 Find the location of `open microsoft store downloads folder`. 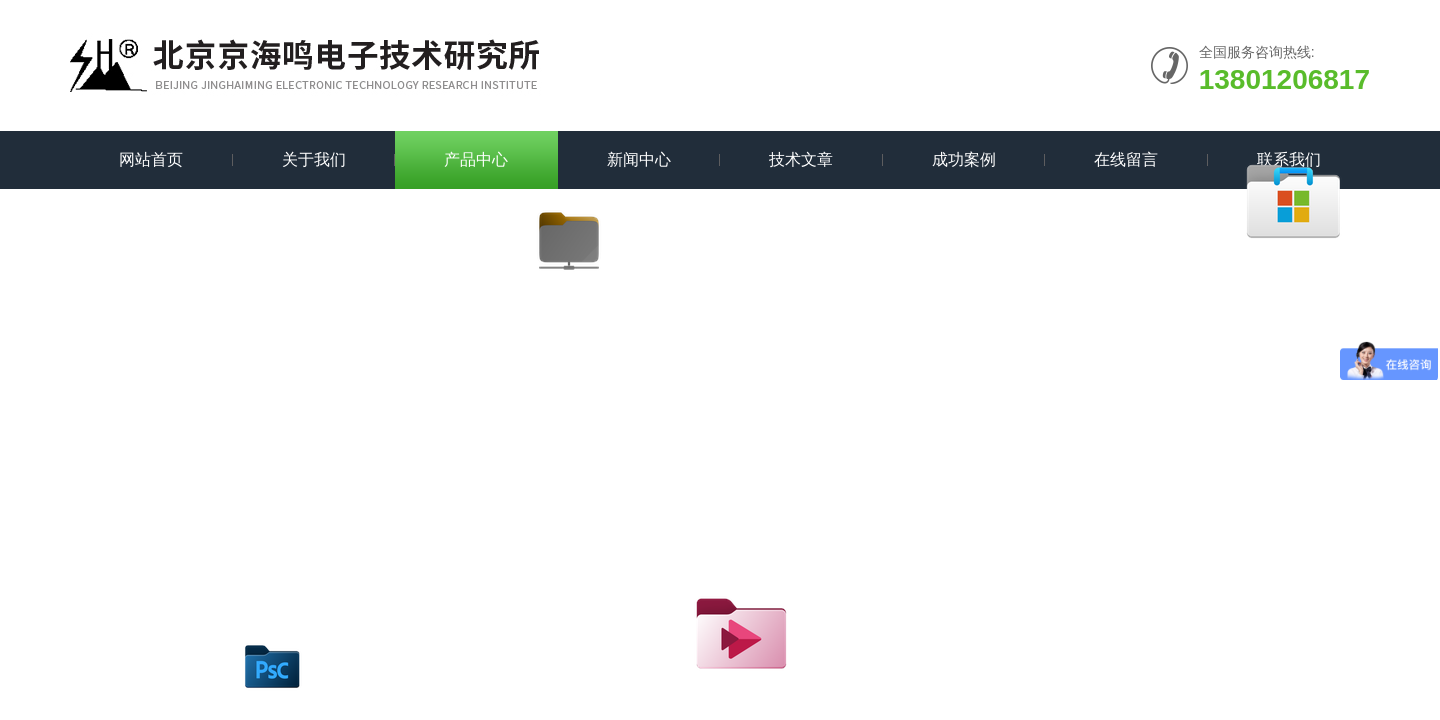

open microsoft store downloads folder is located at coordinates (1293, 204).